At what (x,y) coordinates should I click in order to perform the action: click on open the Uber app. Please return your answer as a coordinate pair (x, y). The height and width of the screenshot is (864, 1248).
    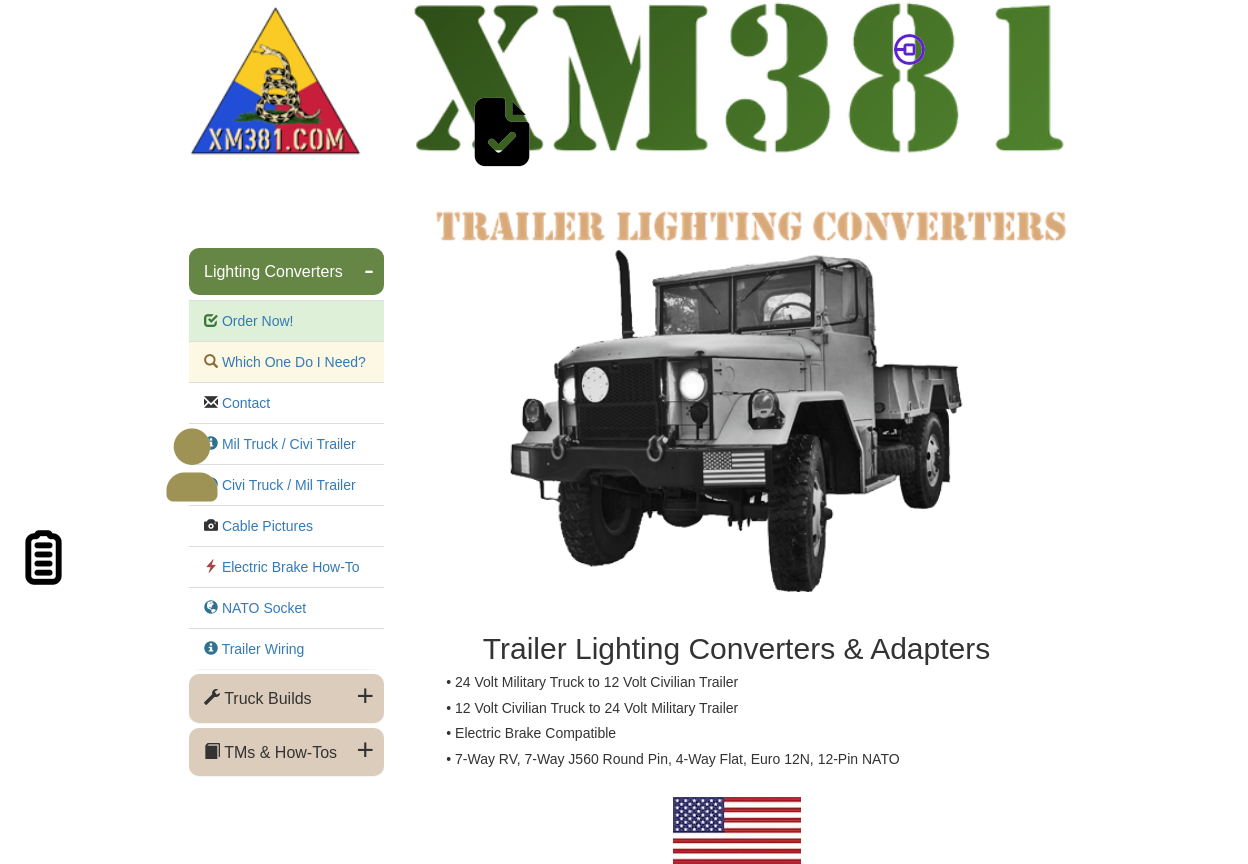
    Looking at the image, I should click on (909, 49).